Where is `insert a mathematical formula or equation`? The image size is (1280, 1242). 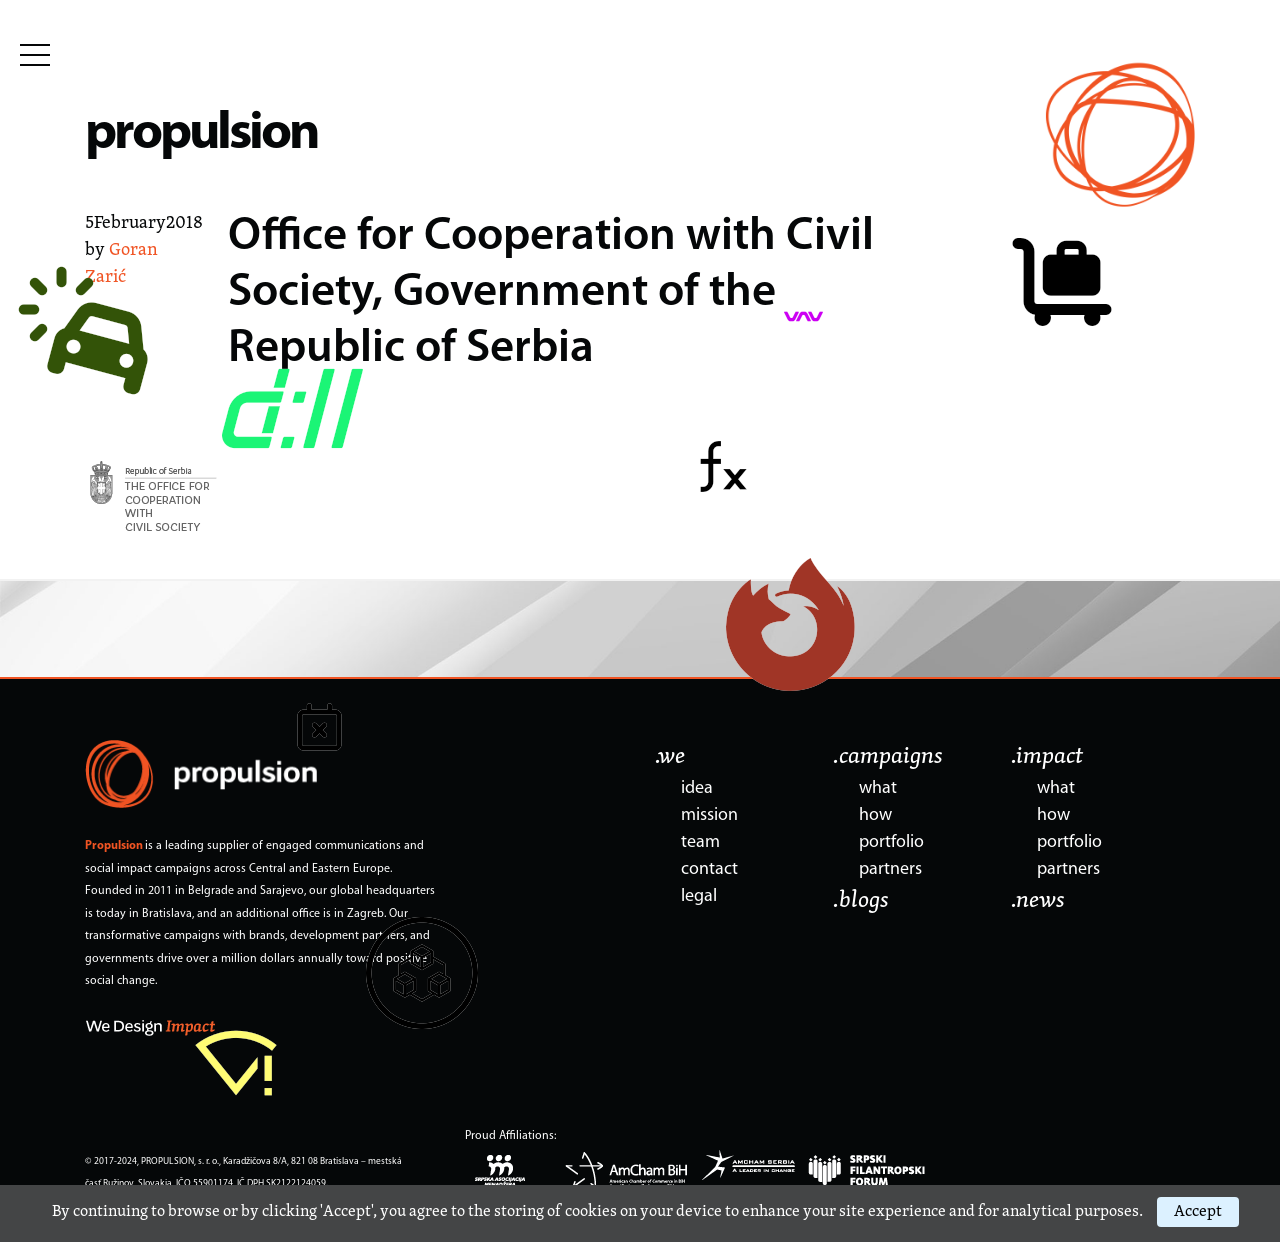
insert a mathematical formula or equation is located at coordinates (723, 466).